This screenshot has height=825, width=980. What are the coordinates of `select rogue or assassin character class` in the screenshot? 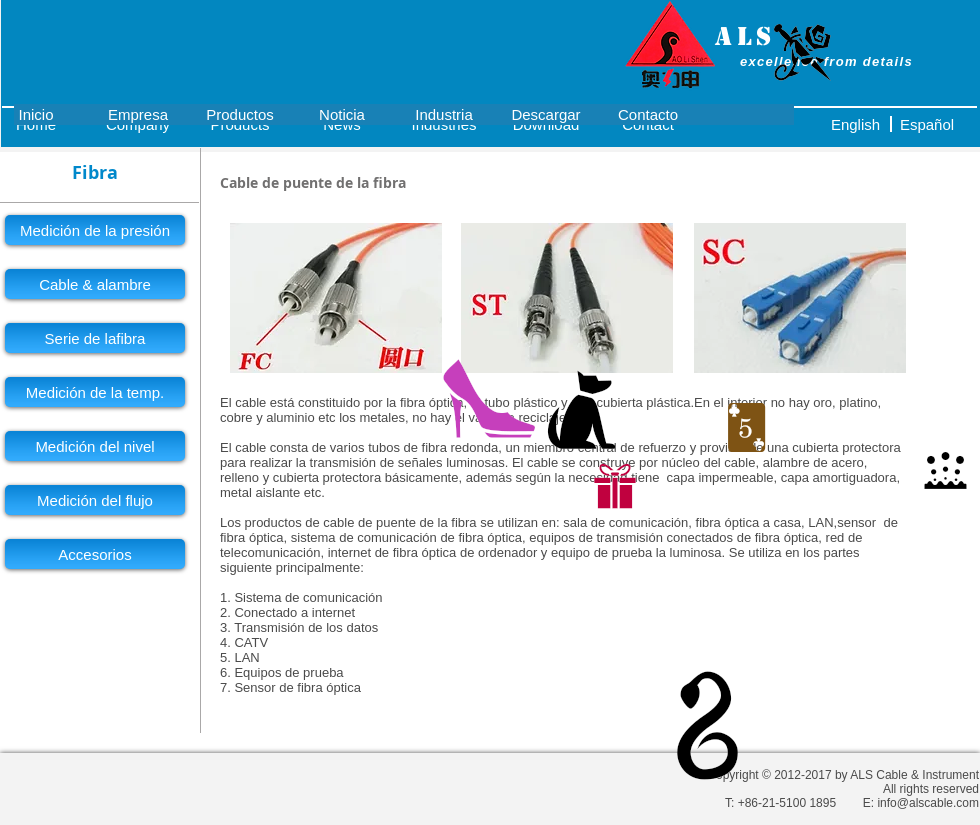 It's located at (802, 52).